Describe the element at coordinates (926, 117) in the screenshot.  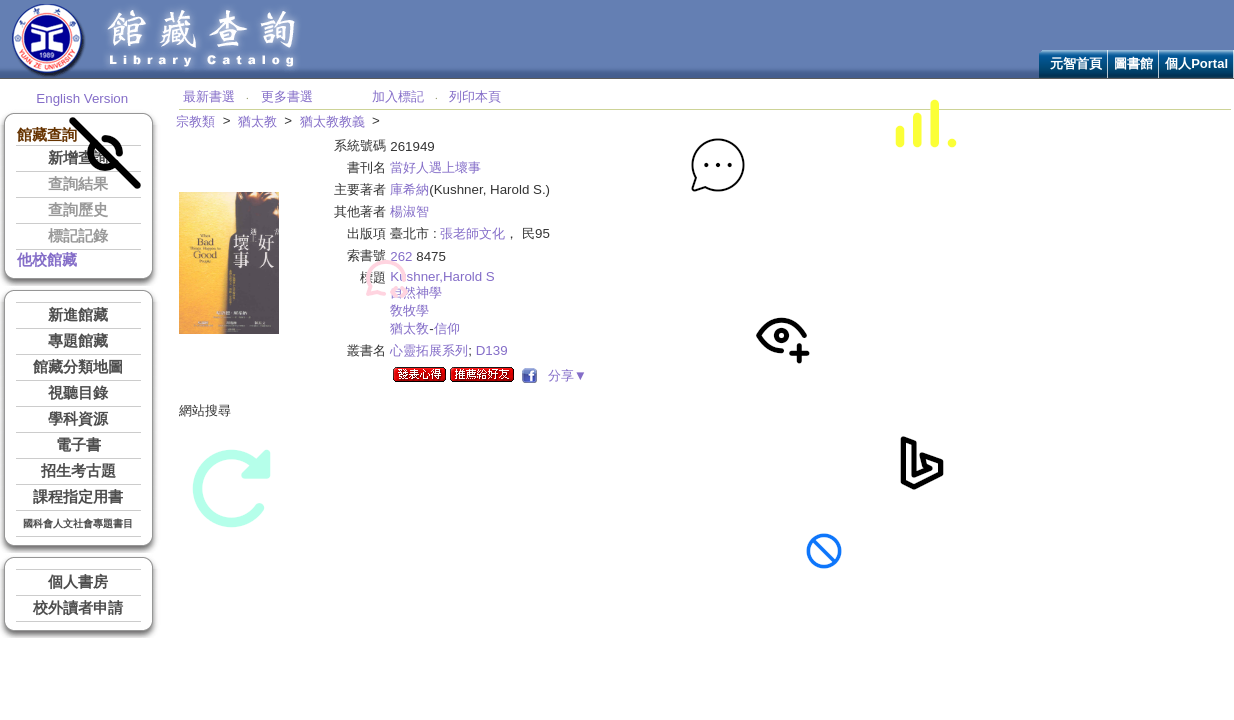
I see `indicates strong signal strength` at that location.